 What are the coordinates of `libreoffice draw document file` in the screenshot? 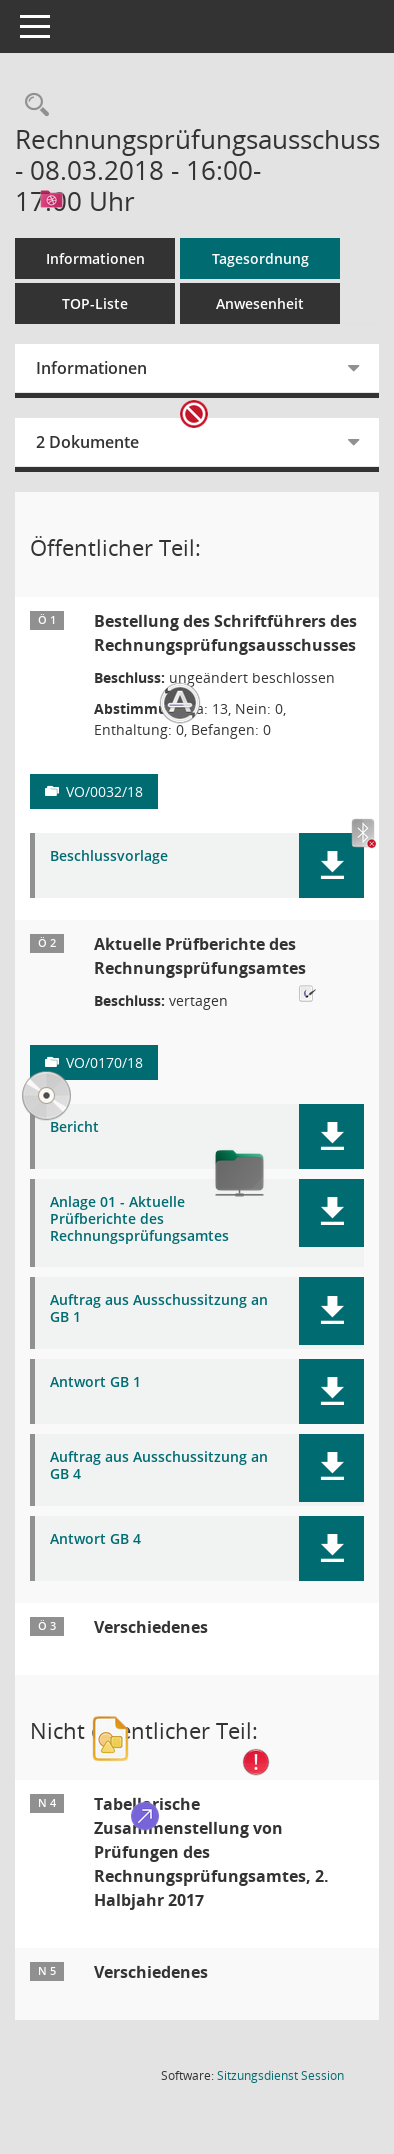 It's located at (110, 1738).